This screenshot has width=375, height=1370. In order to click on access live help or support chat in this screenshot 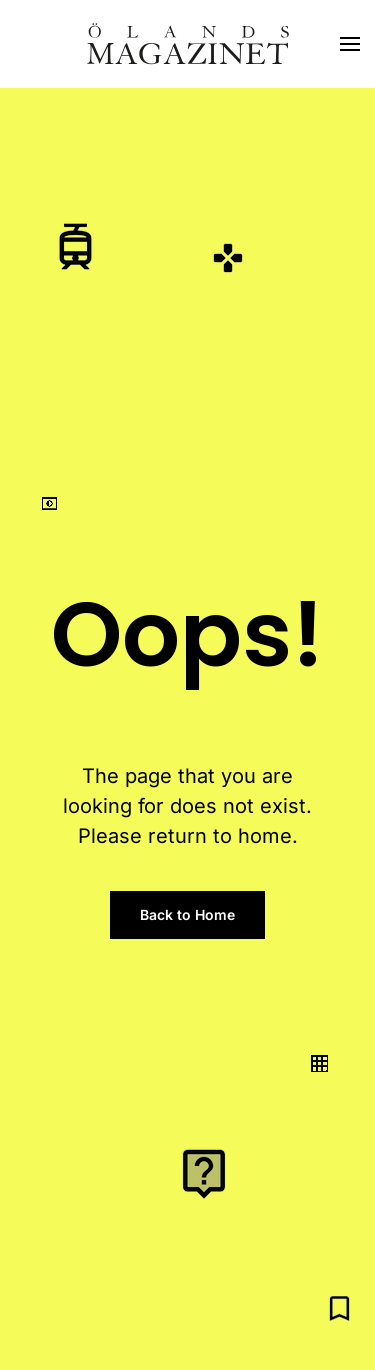, I will do `click(204, 1173)`.